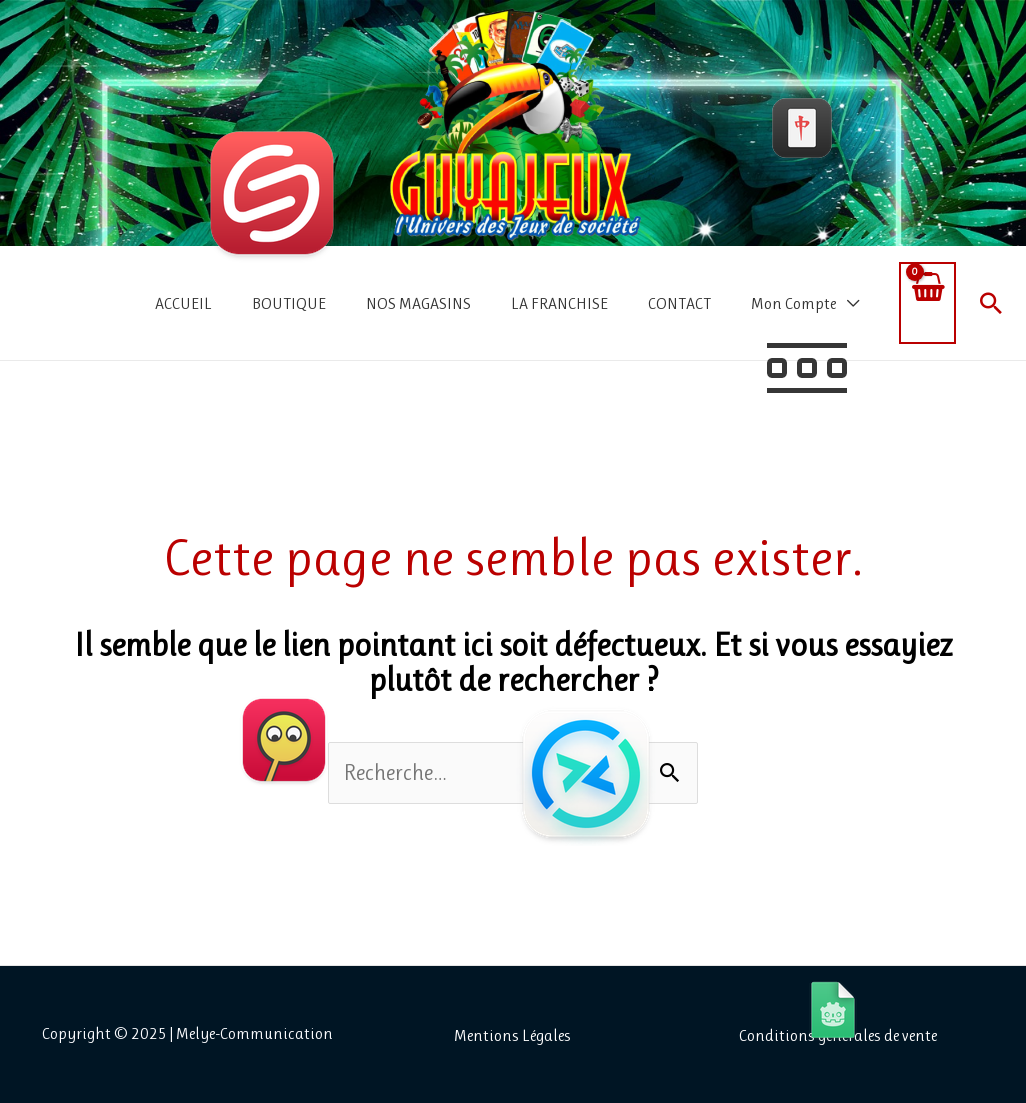 This screenshot has height=1103, width=1026. What do you see at coordinates (272, 193) in the screenshot?
I see `open smash file transfer app` at bounding box center [272, 193].